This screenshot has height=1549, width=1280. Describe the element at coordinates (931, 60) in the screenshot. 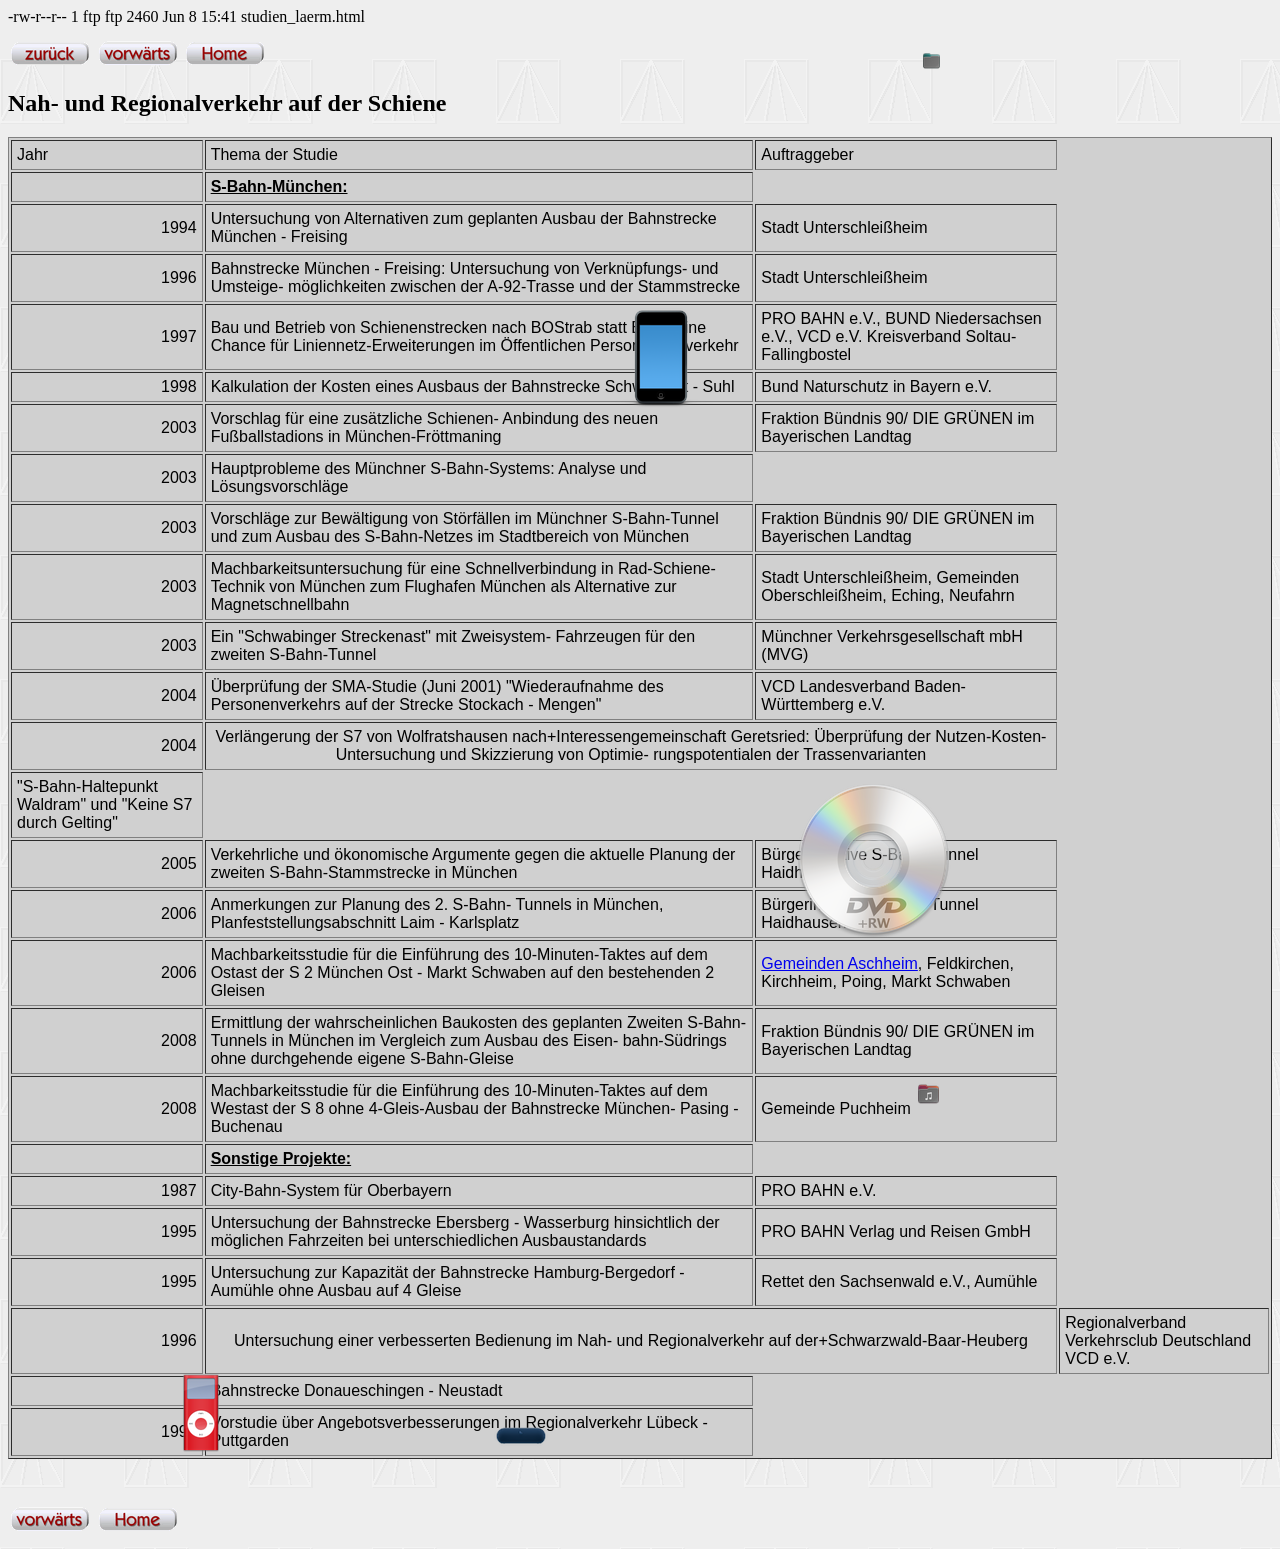

I see `open folder to view contents` at that location.